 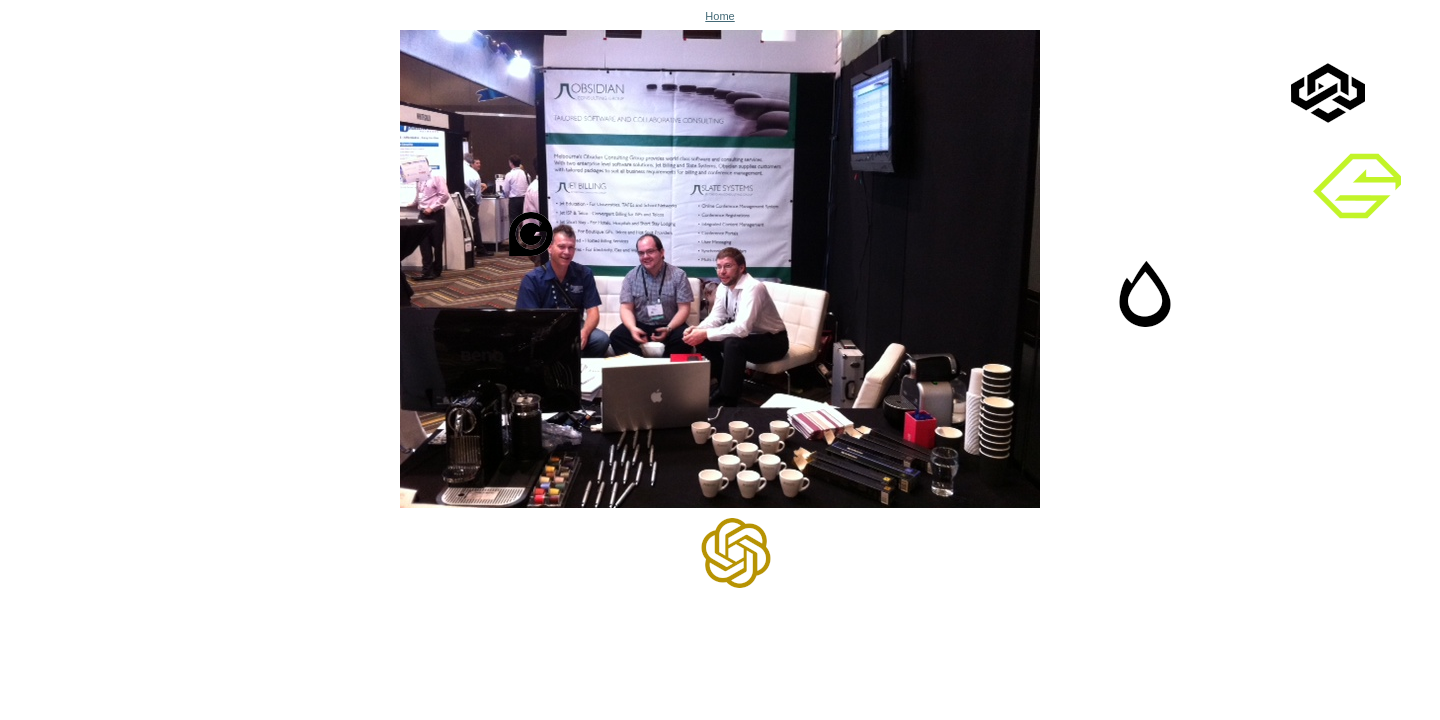 What do you see at coordinates (736, 553) in the screenshot?
I see `open the OpenAI app or service` at bounding box center [736, 553].